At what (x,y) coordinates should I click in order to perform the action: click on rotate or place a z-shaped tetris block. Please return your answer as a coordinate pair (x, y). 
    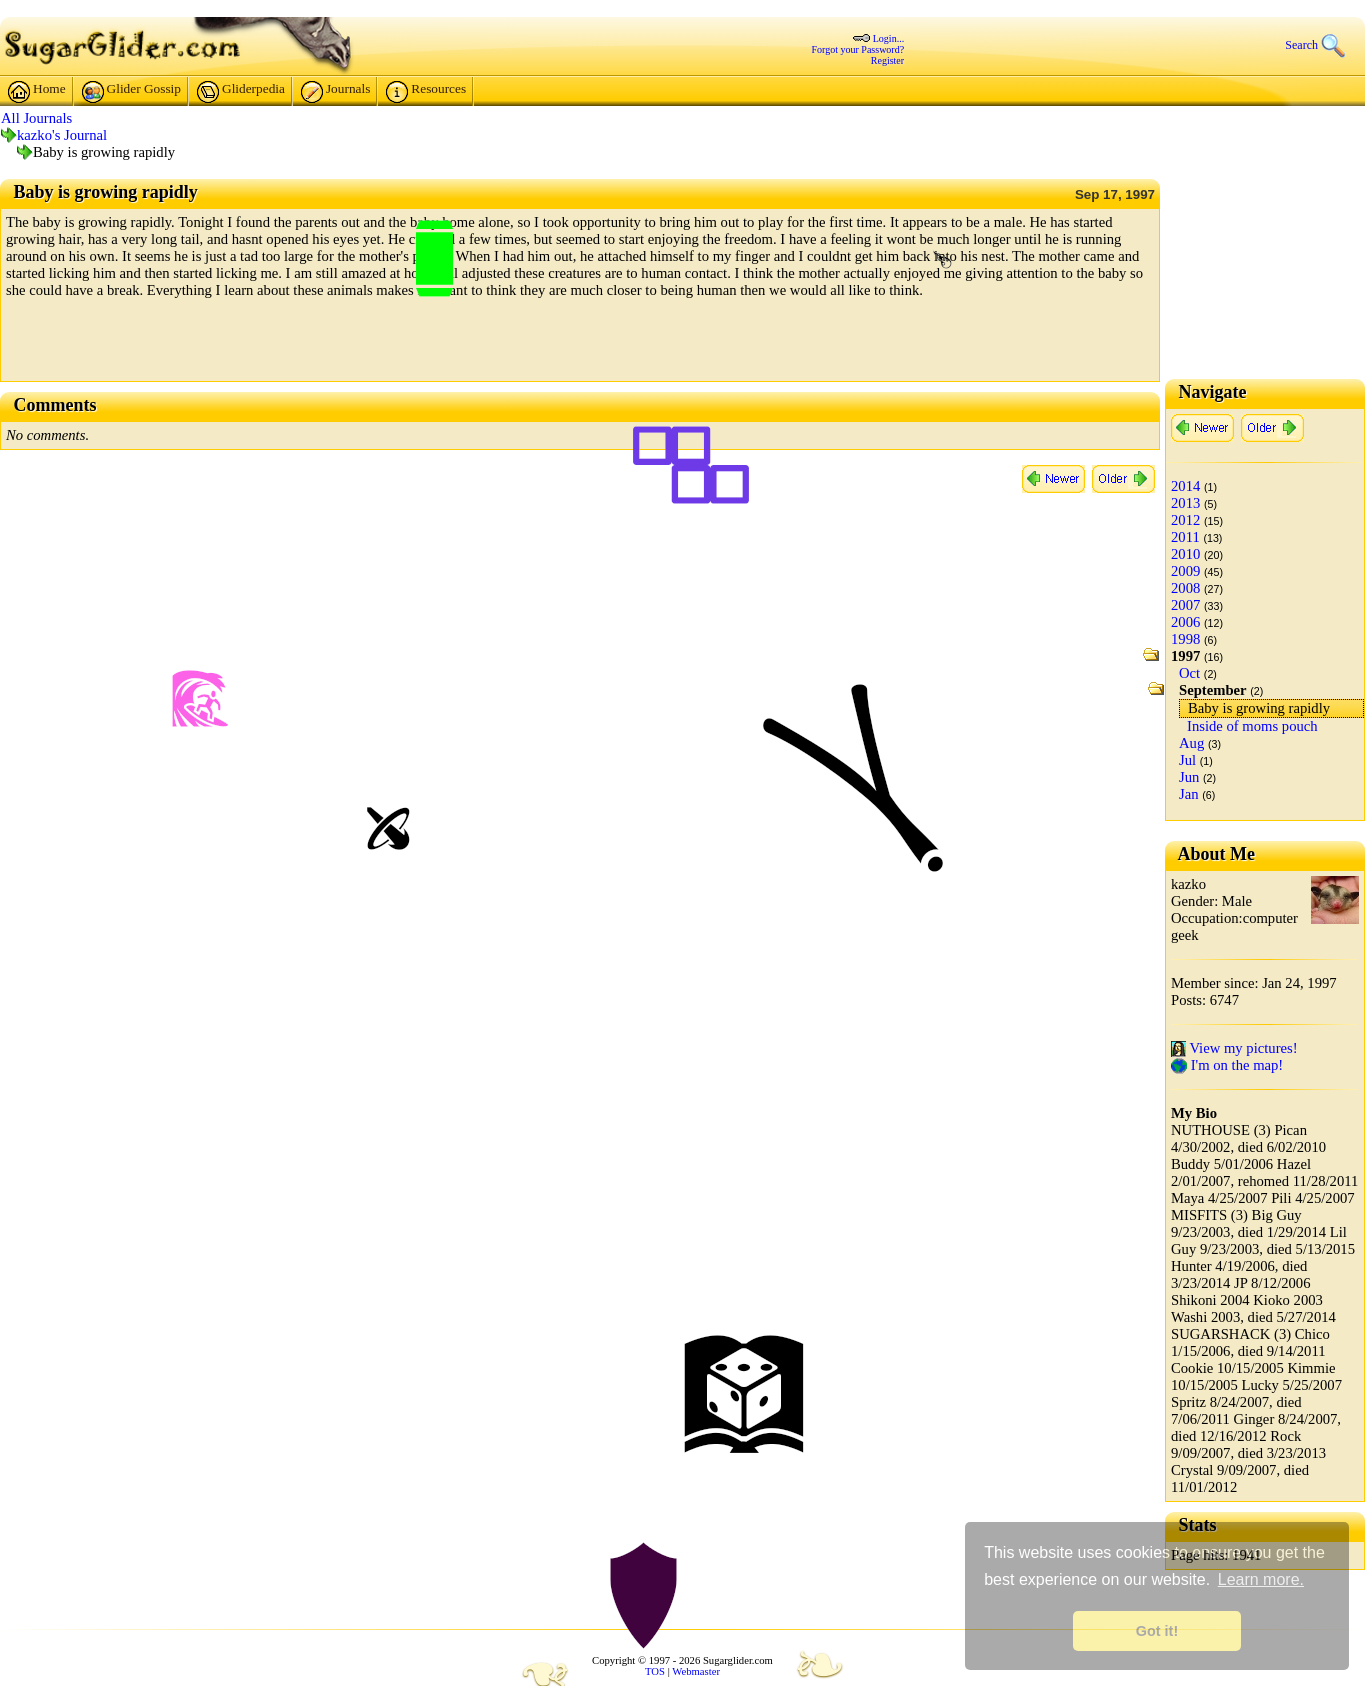
    Looking at the image, I should click on (691, 465).